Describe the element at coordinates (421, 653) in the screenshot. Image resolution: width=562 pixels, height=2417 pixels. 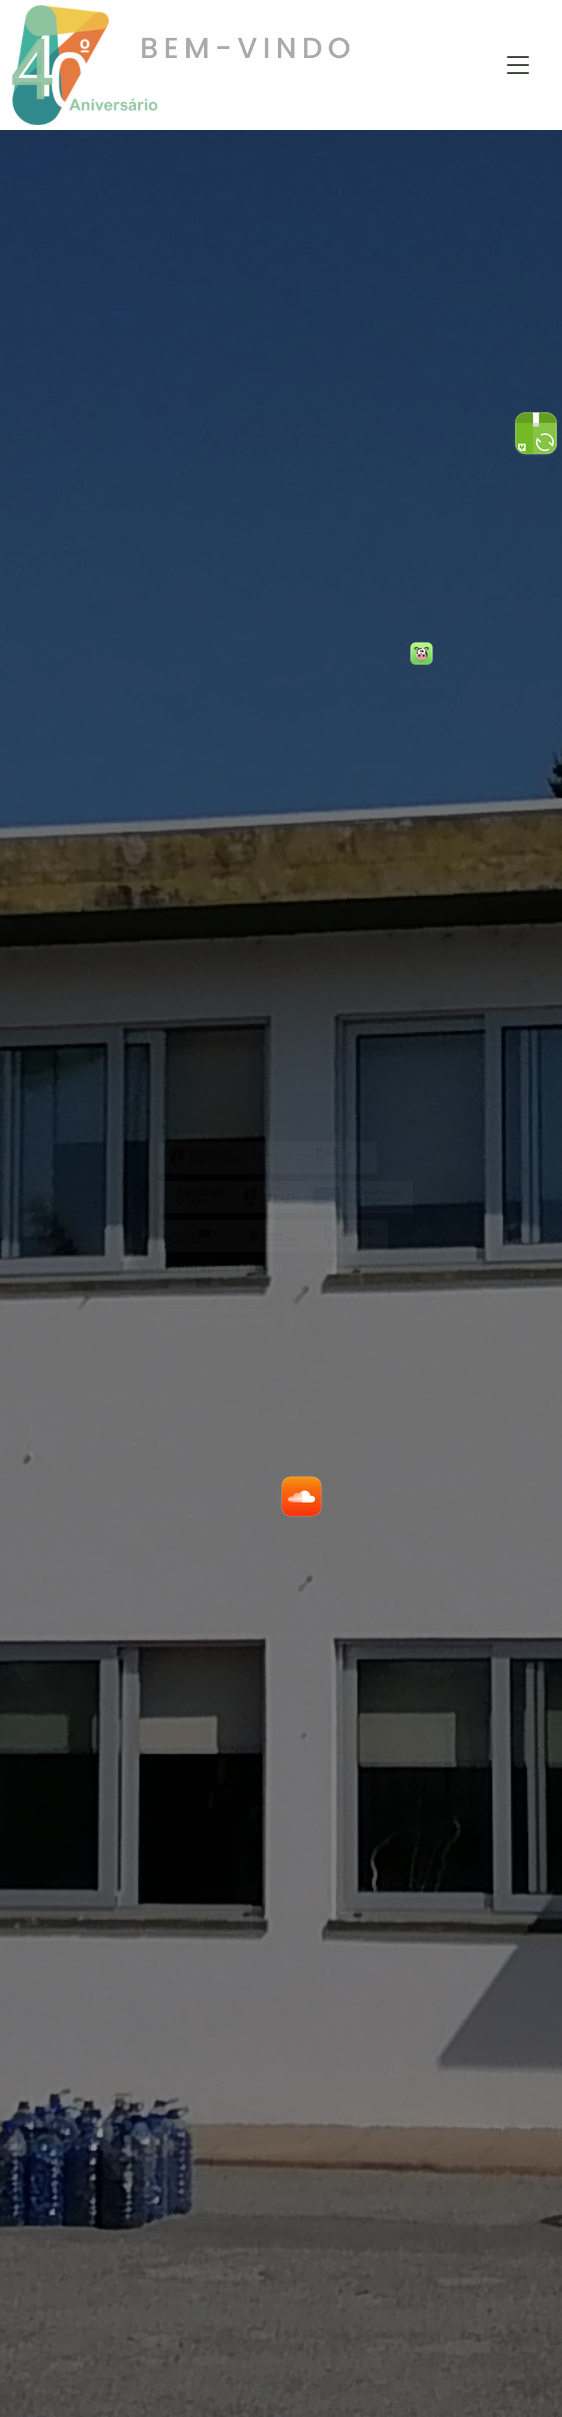
I see `open the calf audio plugin suite` at that location.